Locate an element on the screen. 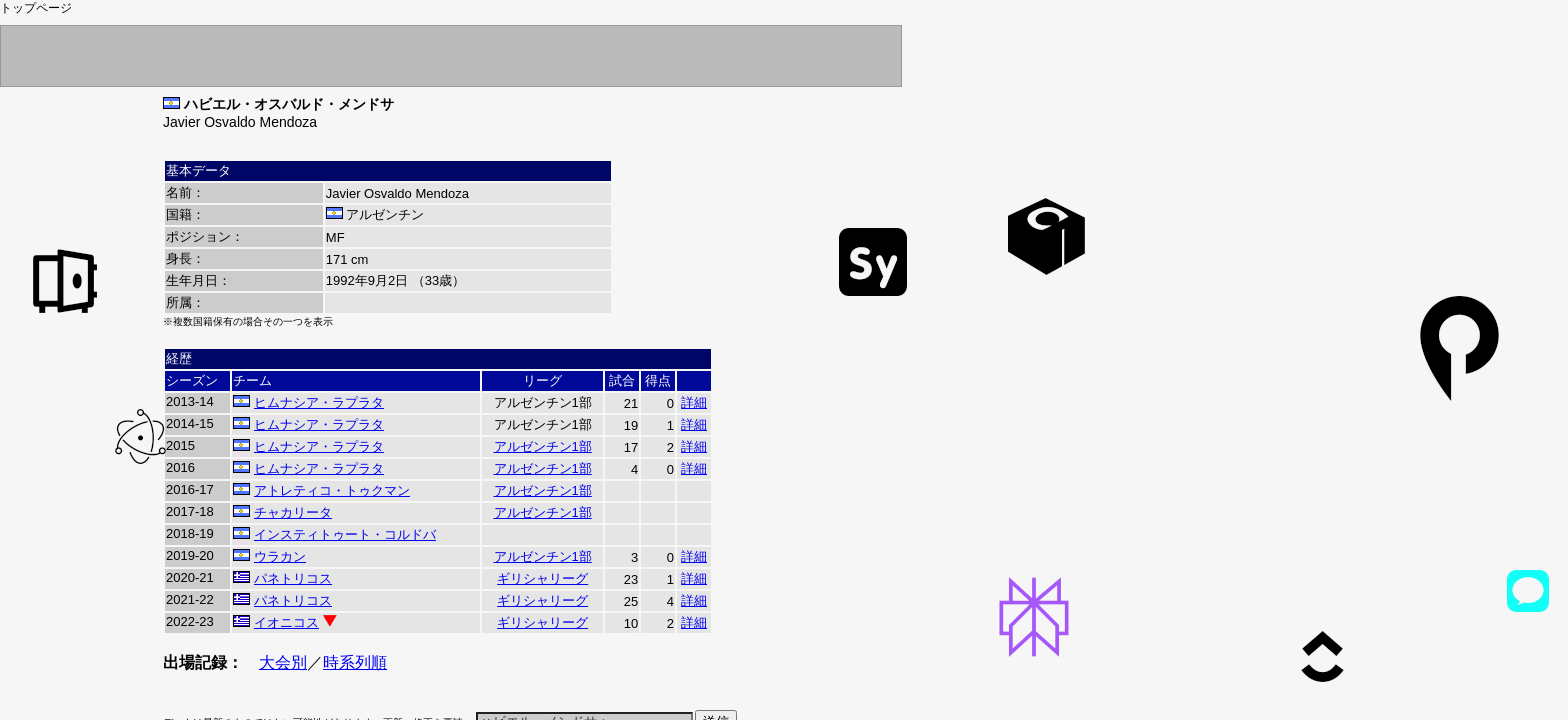  access secure storage or vault is located at coordinates (63, 282).